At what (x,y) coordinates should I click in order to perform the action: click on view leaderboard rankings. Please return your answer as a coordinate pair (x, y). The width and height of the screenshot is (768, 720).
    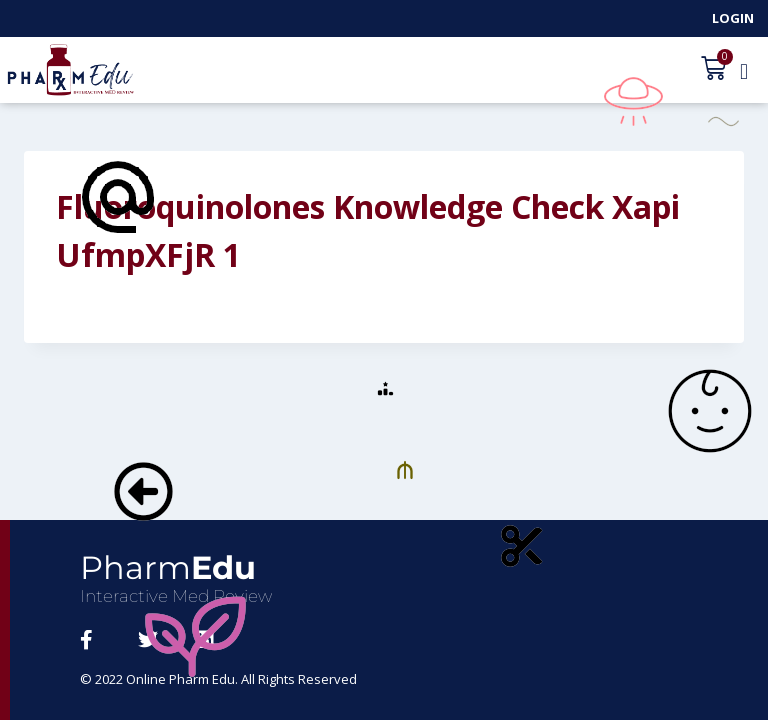
    Looking at the image, I should click on (385, 388).